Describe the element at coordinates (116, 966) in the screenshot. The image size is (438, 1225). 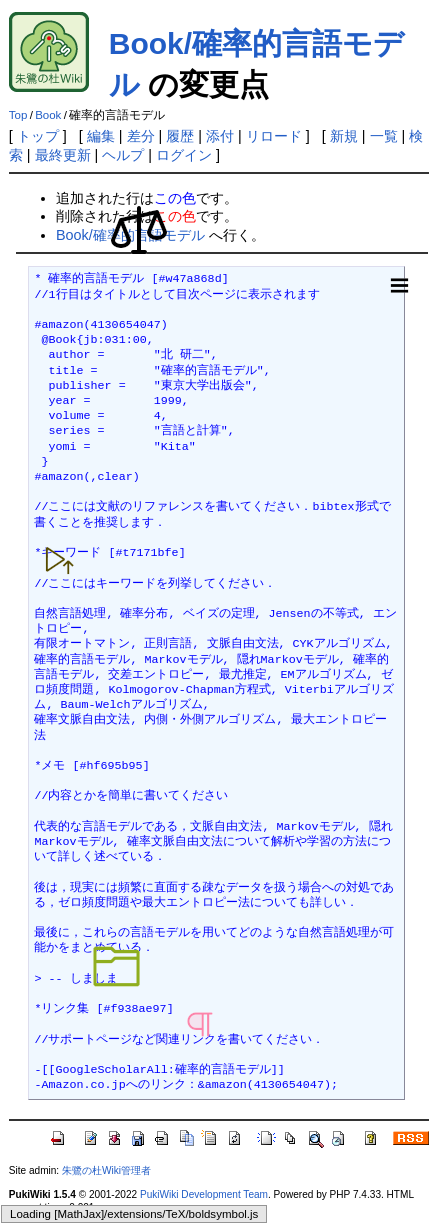
I see `open file folder` at that location.